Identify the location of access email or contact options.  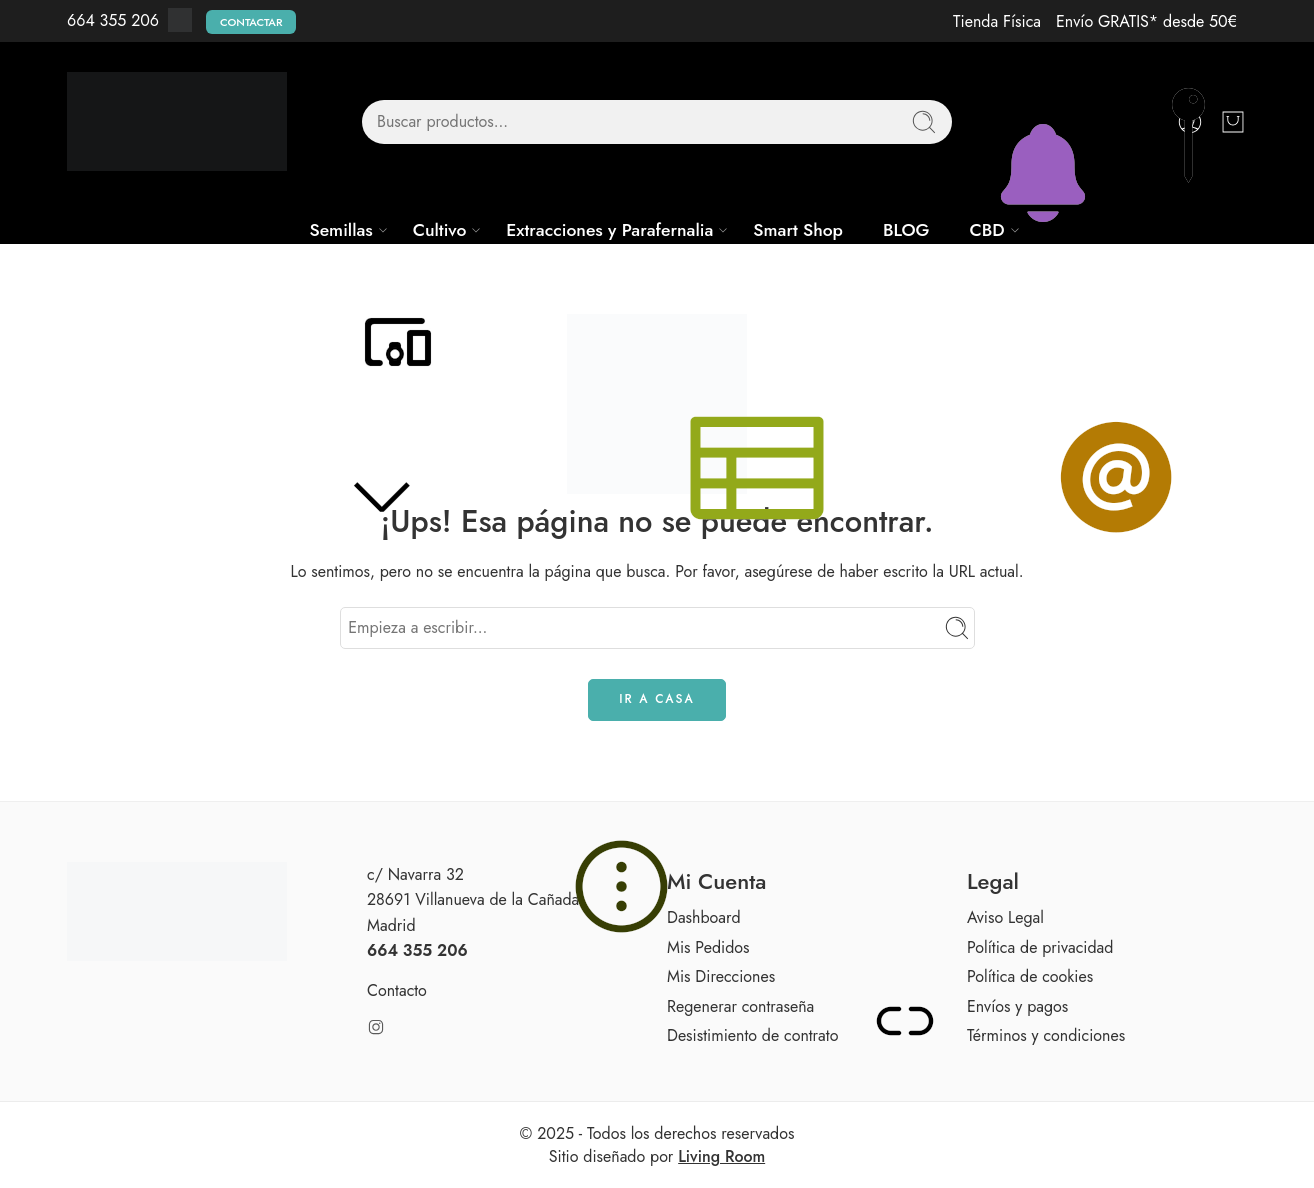
(1116, 477).